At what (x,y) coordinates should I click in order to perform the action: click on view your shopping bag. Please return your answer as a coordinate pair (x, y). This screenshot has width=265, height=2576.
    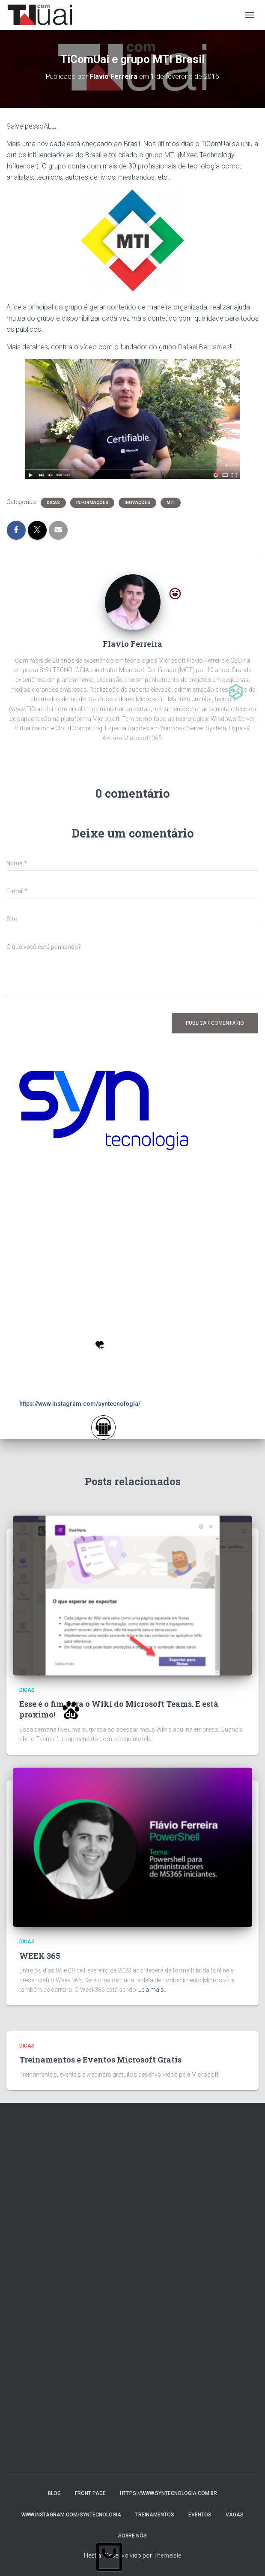
    Looking at the image, I should click on (109, 2557).